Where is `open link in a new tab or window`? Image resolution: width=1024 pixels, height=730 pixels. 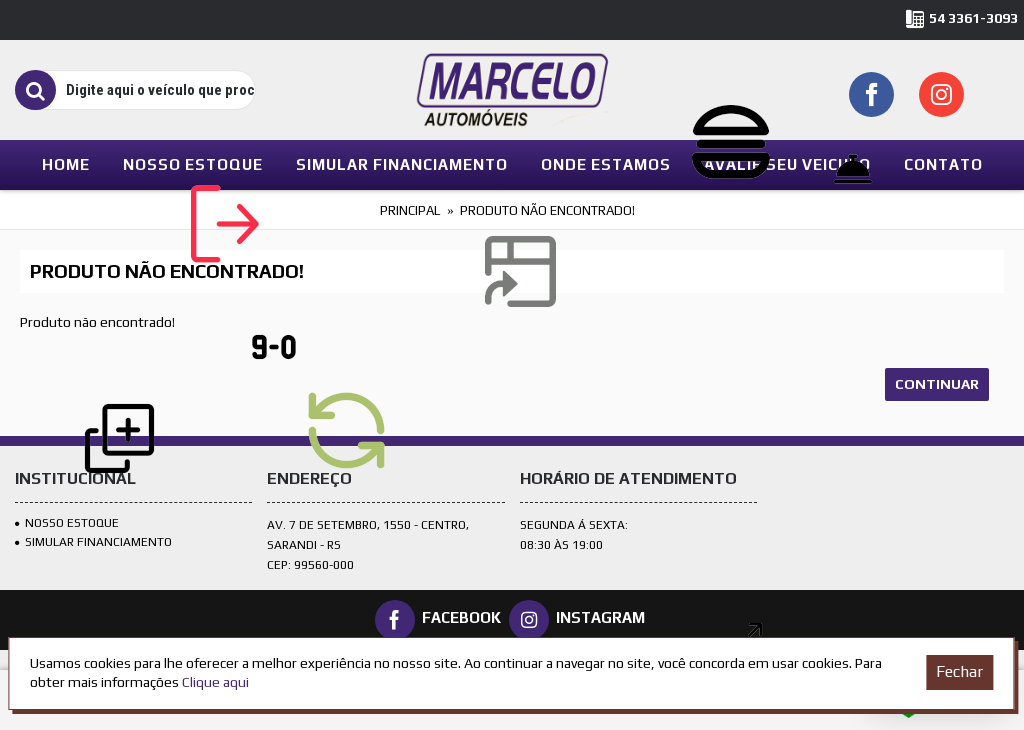 open link in a new tab or window is located at coordinates (755, 630).